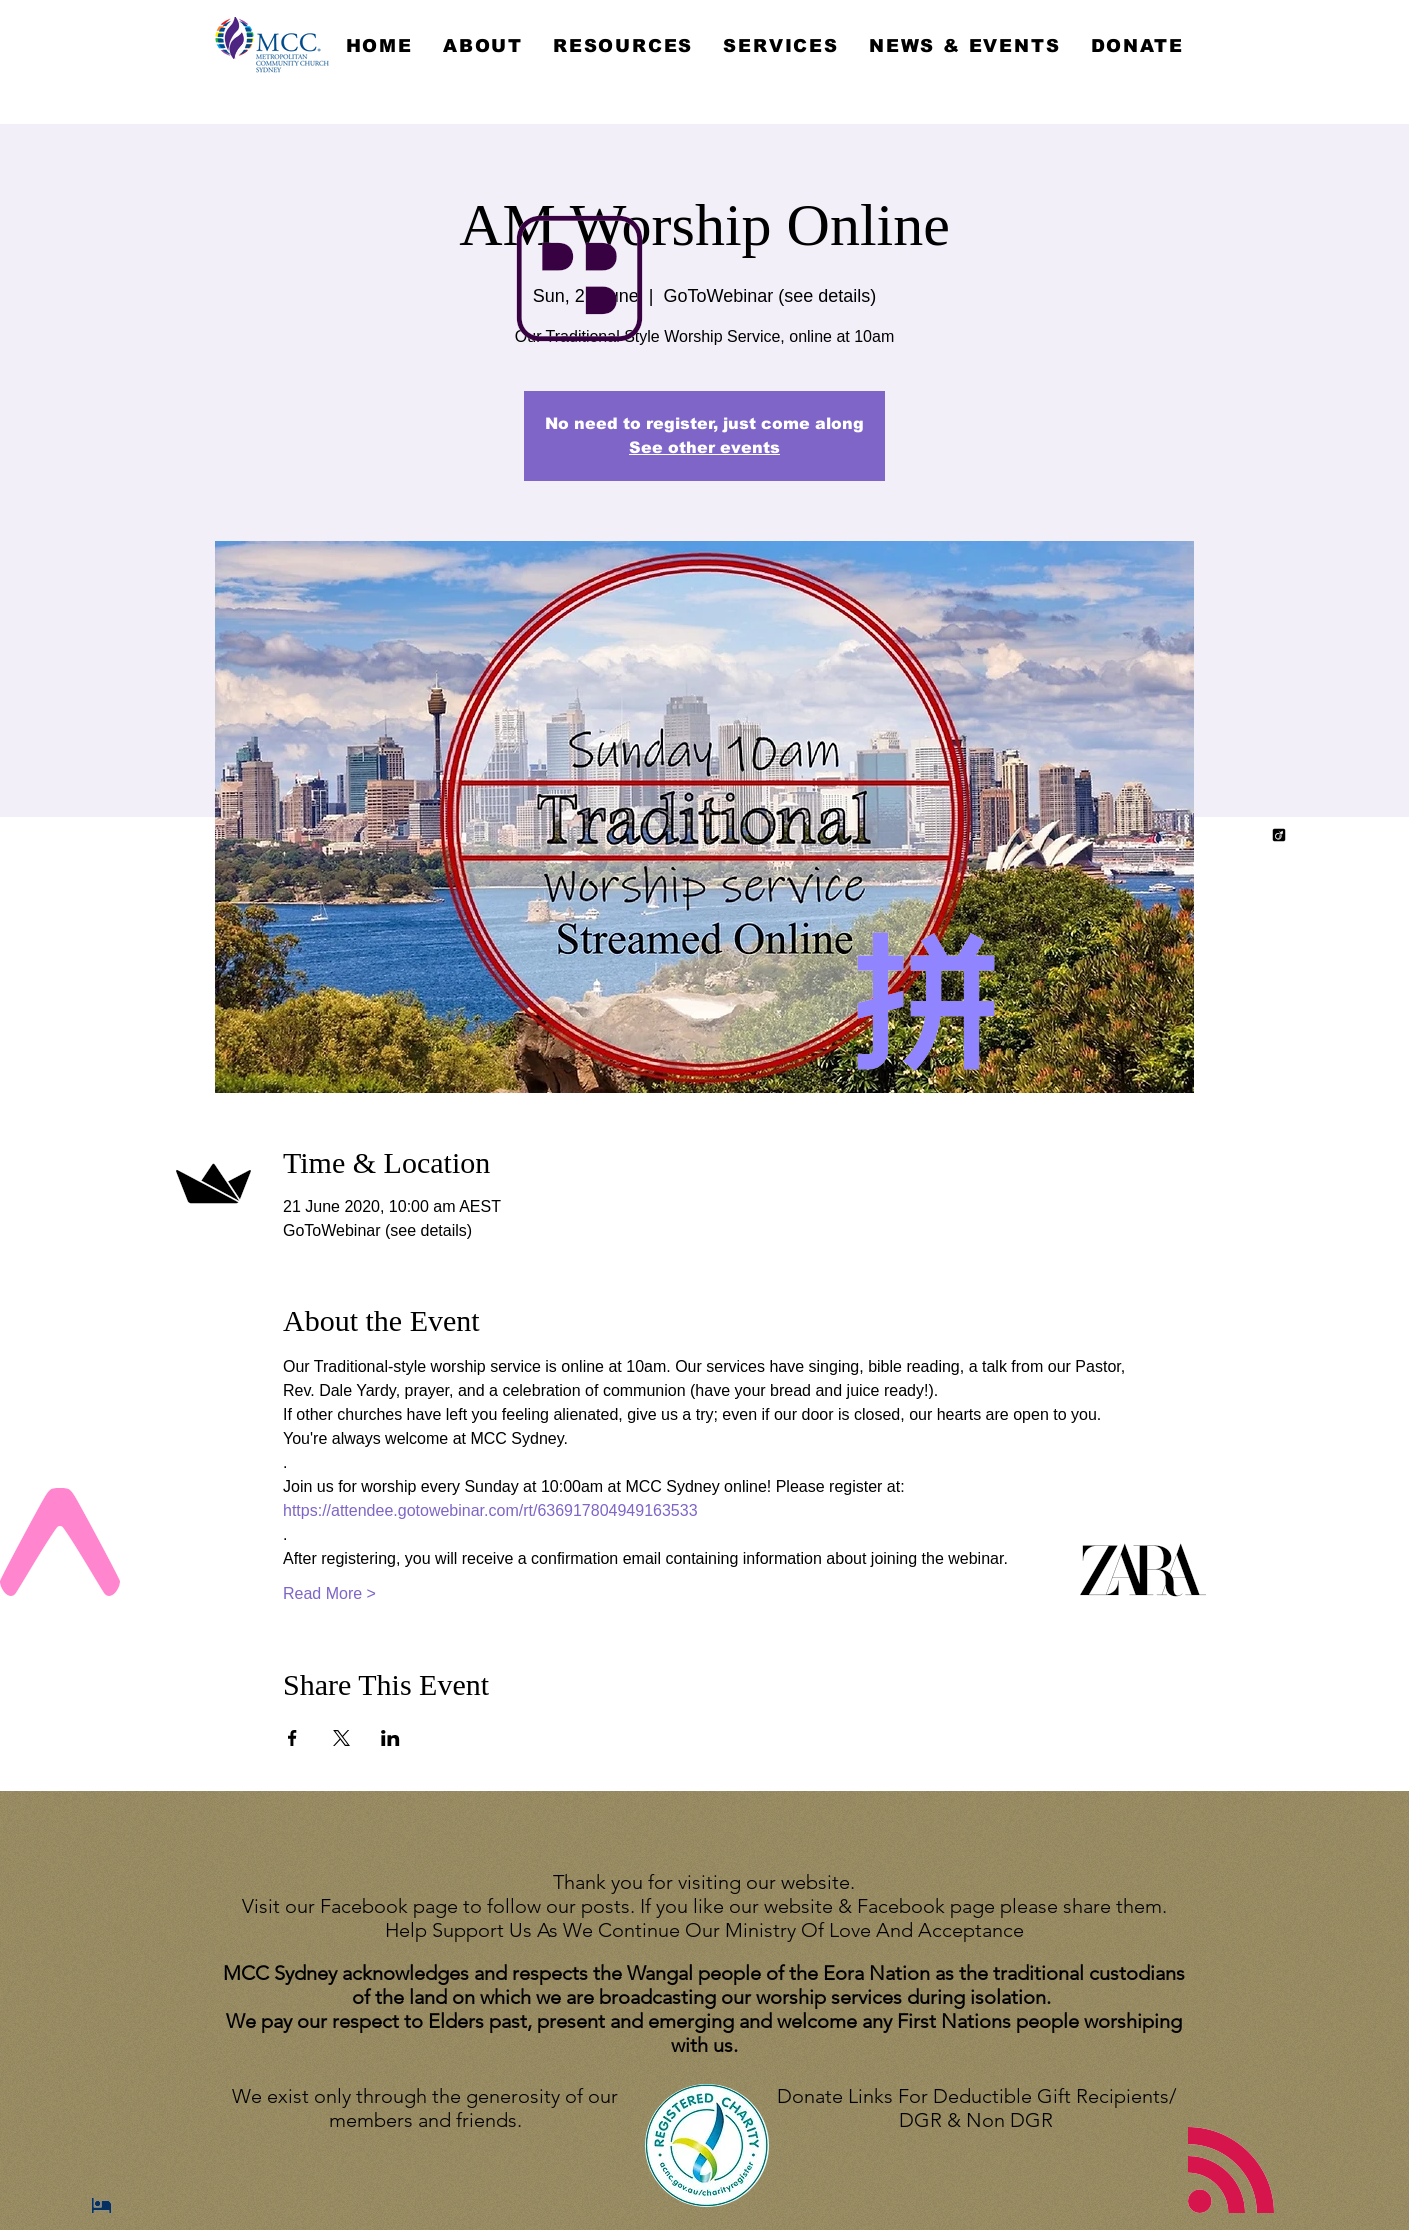 This screenshot has width=1409, height=2230. What do you see at coordinates (579, 278) in the screenshot?
I see `perbyte brand logo` at bounding box center [579, 278].